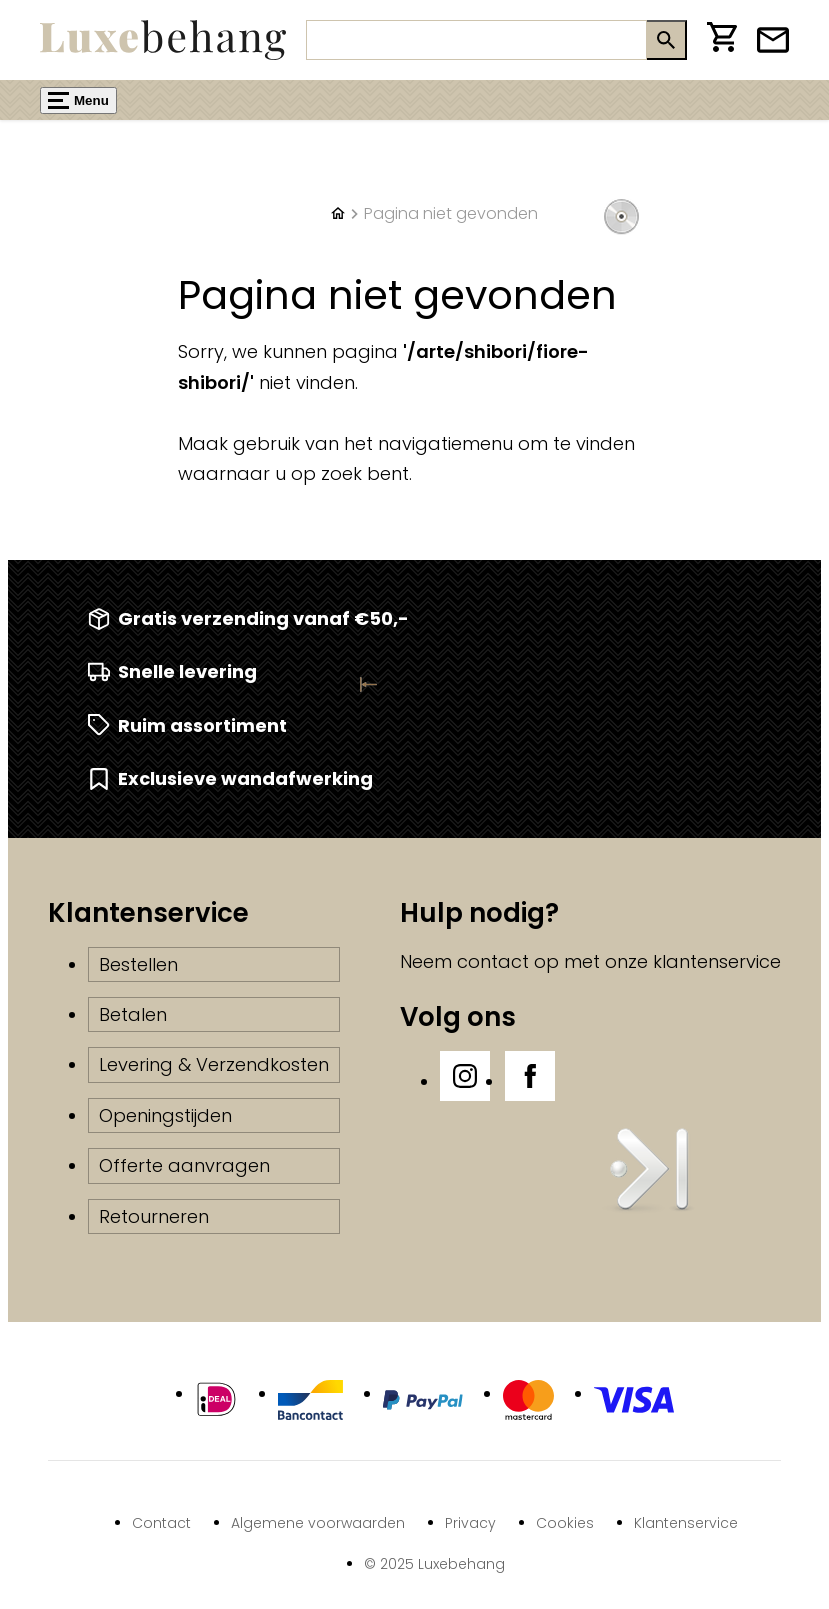 The image size is (829, 1609). I want to click on indicates a DVD-RW drive or rewritable disc device, so click(621, 216).